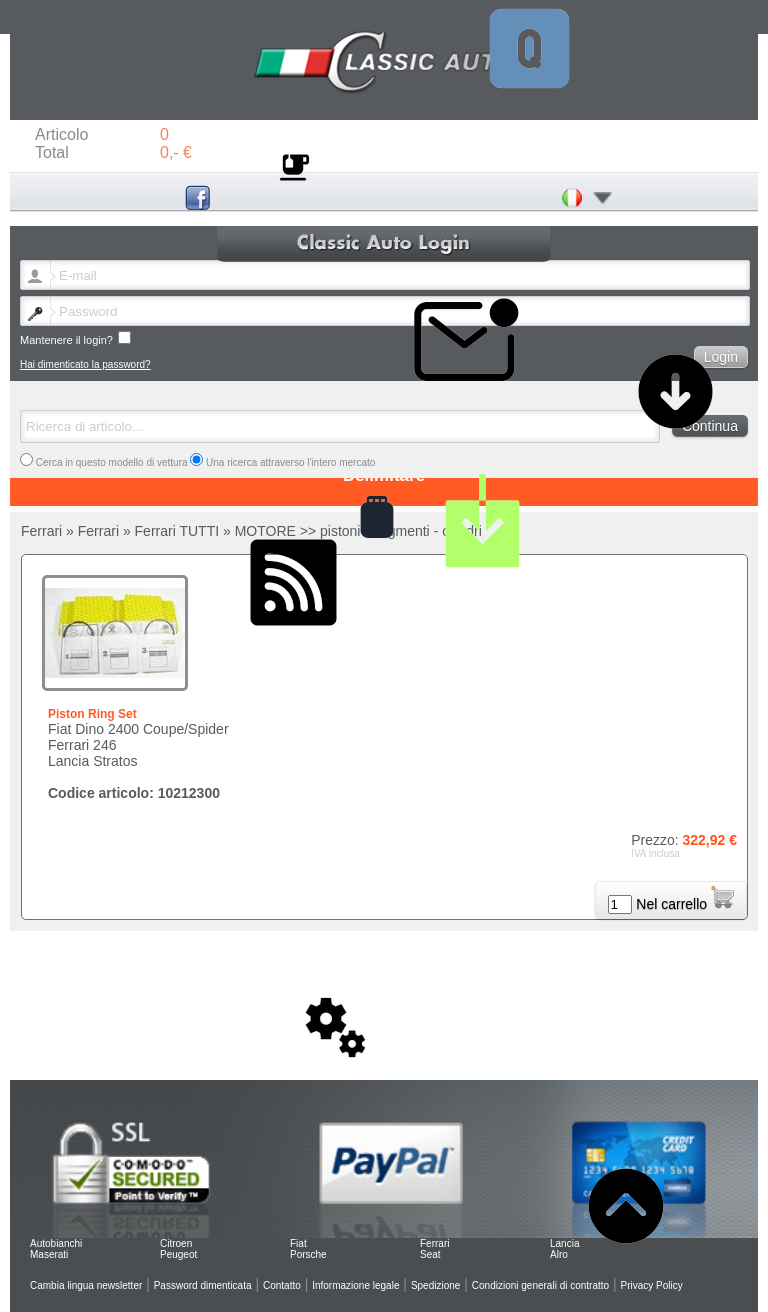  Describe the element at coordinates (377, 517) in the screenshot. I see `store or save items in a container` at that location.